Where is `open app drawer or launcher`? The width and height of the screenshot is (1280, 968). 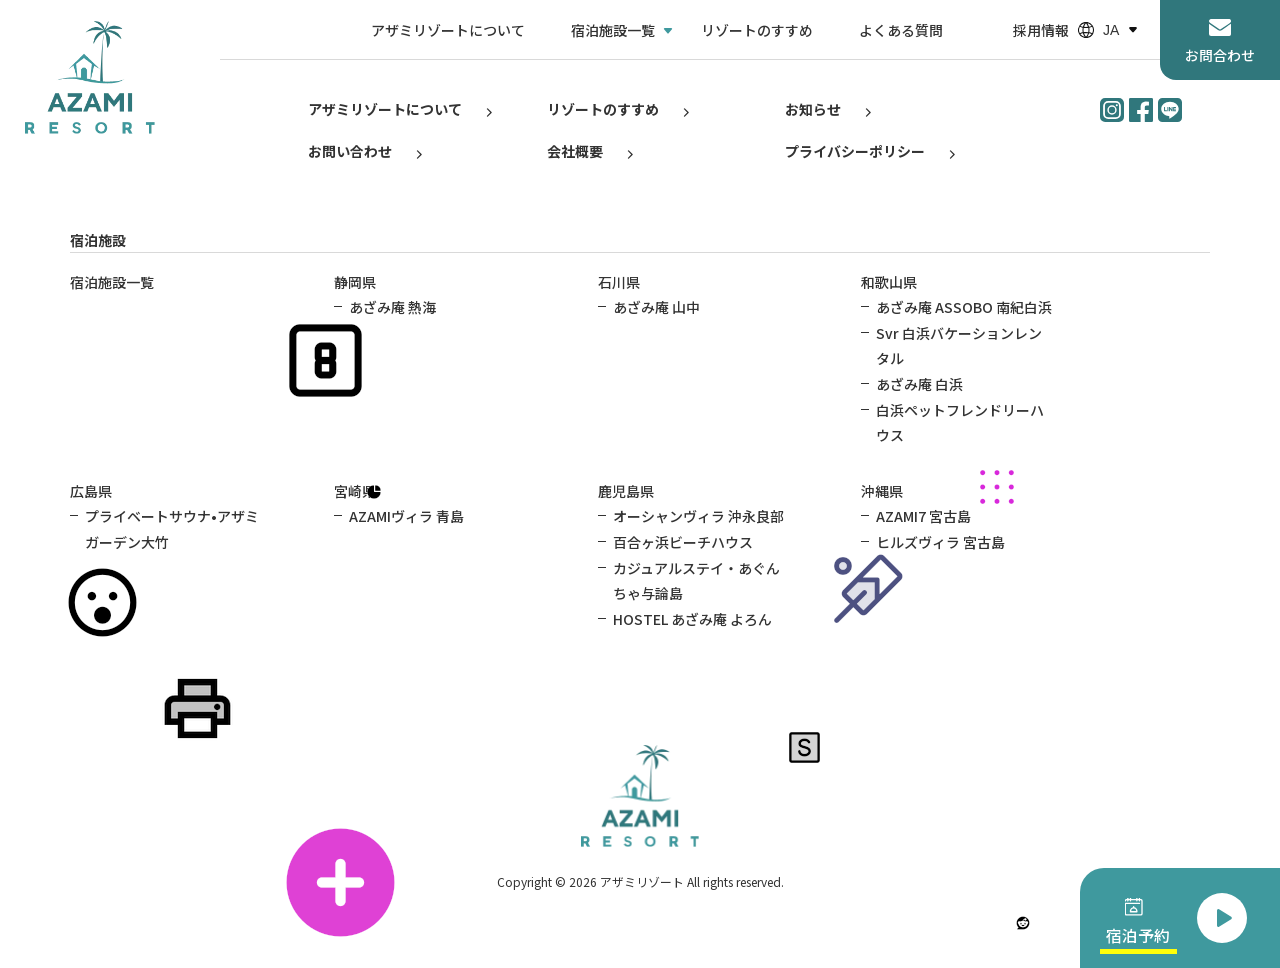
open app drawer or launcher is located at coordinates (997, 487).